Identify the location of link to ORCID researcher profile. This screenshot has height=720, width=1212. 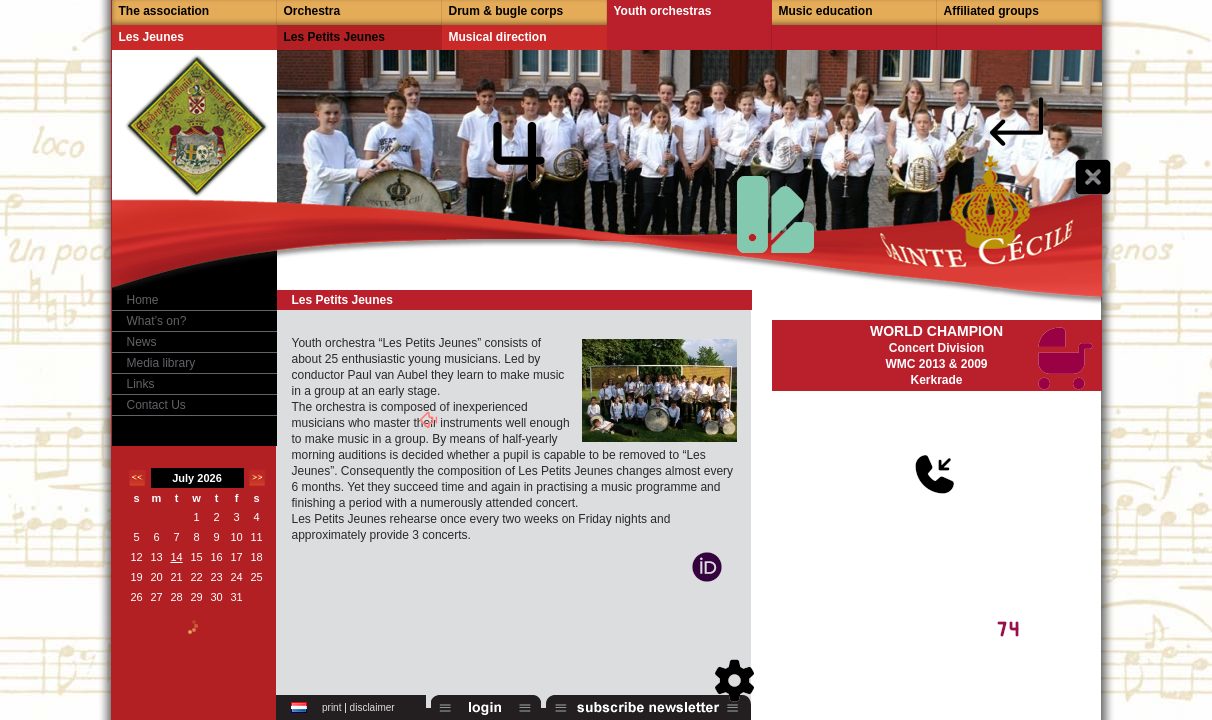
(707, 567).